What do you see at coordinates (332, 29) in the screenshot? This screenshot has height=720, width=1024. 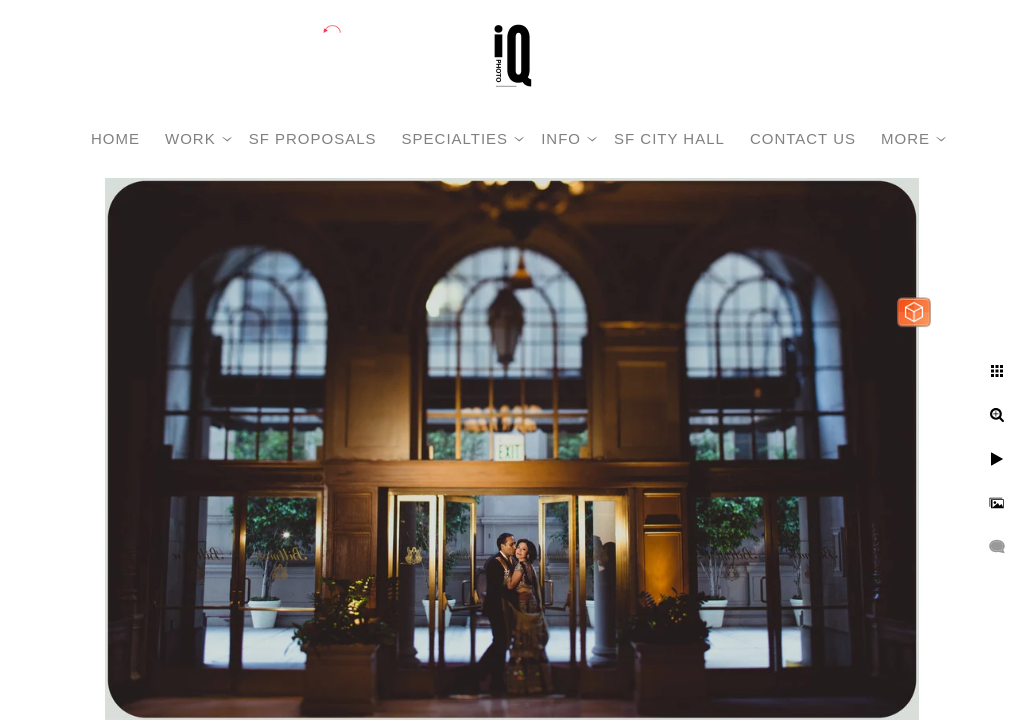 I see `undo the last action` at bounding box center [332, 29].